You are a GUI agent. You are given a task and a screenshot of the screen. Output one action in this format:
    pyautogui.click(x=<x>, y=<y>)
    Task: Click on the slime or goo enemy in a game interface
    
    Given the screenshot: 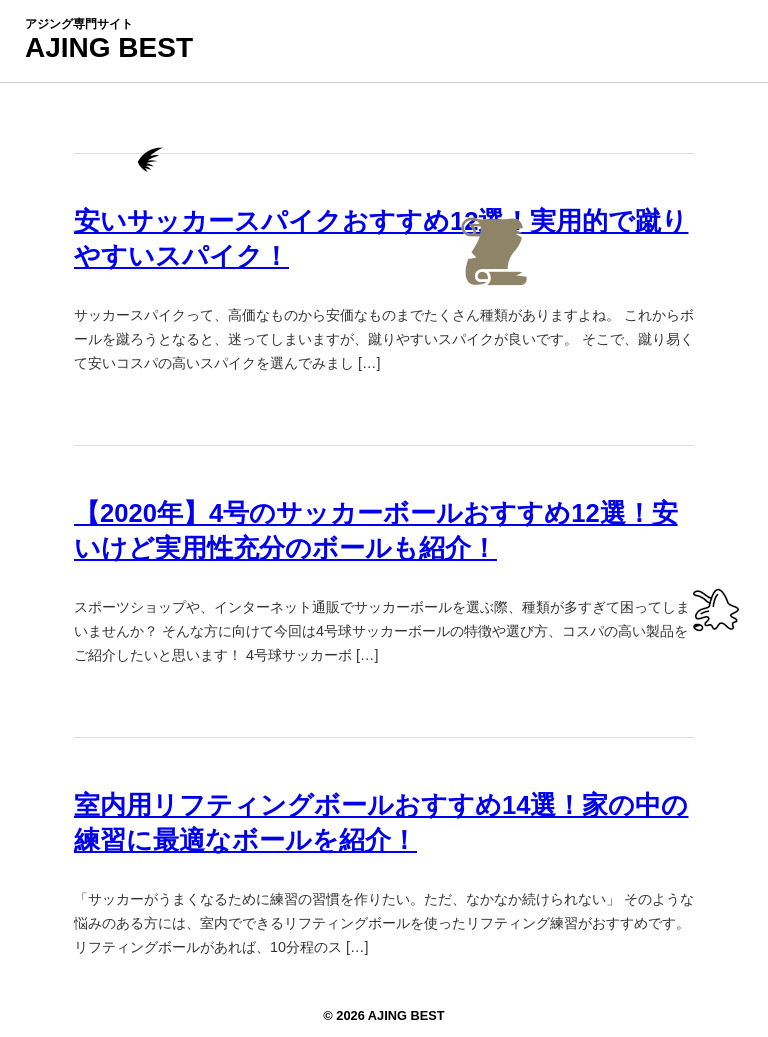 What is the action you would take?
    pyautogui.click(x=716, y=610)
    